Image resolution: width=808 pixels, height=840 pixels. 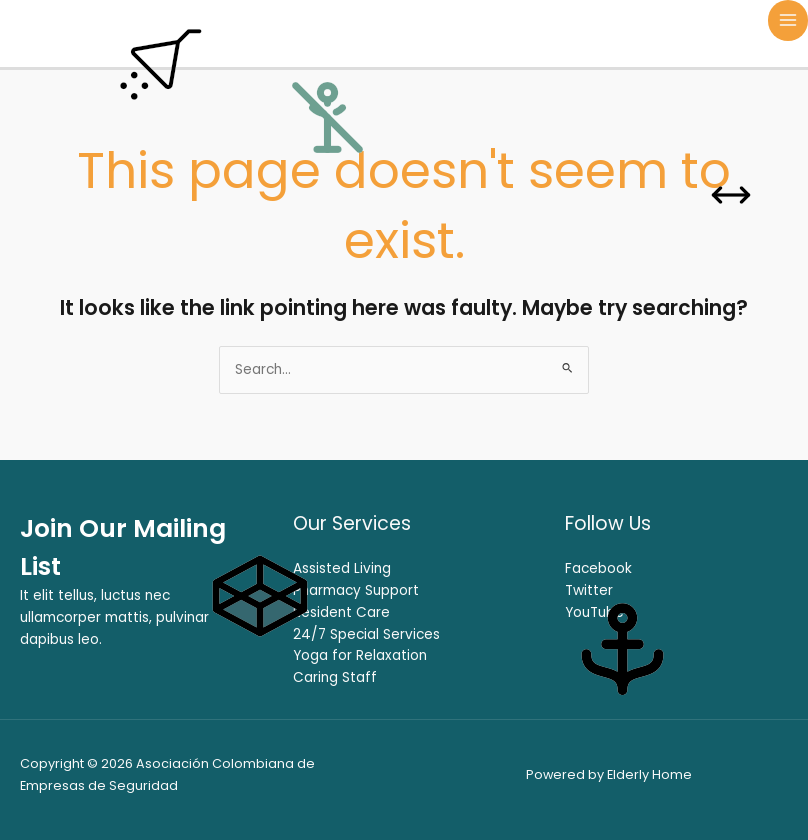 What do you see at coordinates (327, 117) in the screenshot?
I see `disable wardrobe or clothing display feature` at bounding box center [327, 117].